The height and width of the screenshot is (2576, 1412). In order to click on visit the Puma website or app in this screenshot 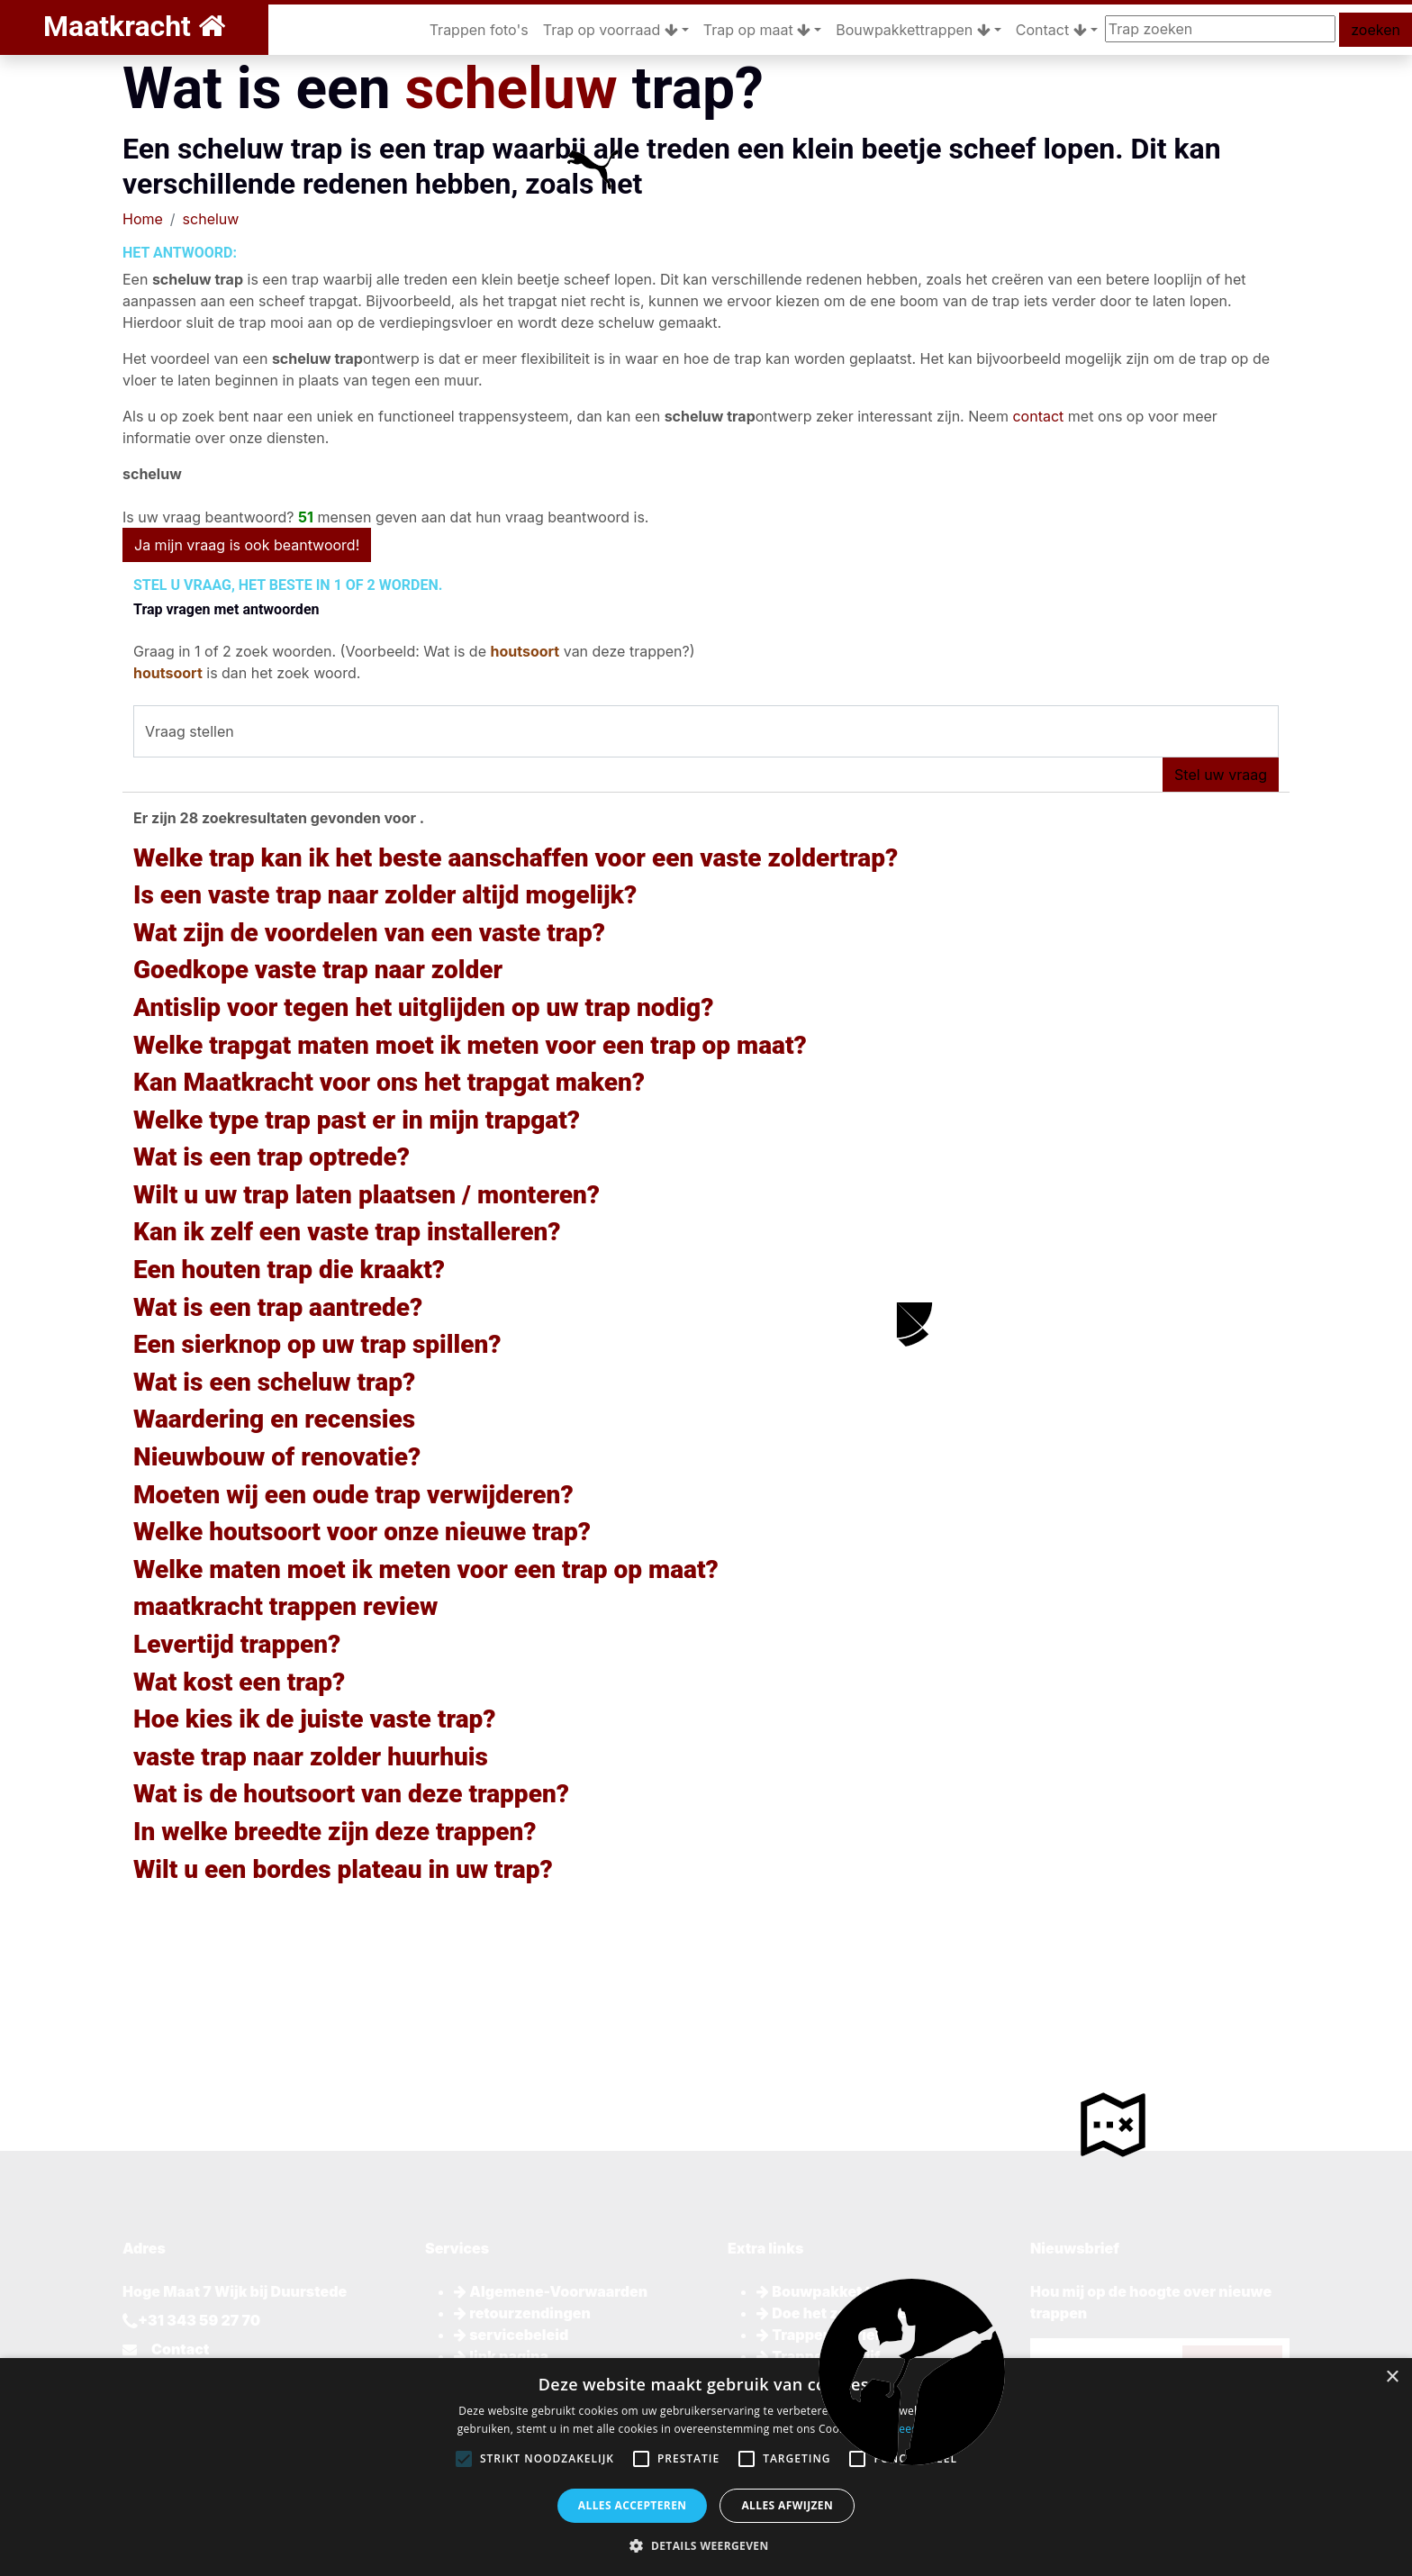, I will do `click(593, 169)`.